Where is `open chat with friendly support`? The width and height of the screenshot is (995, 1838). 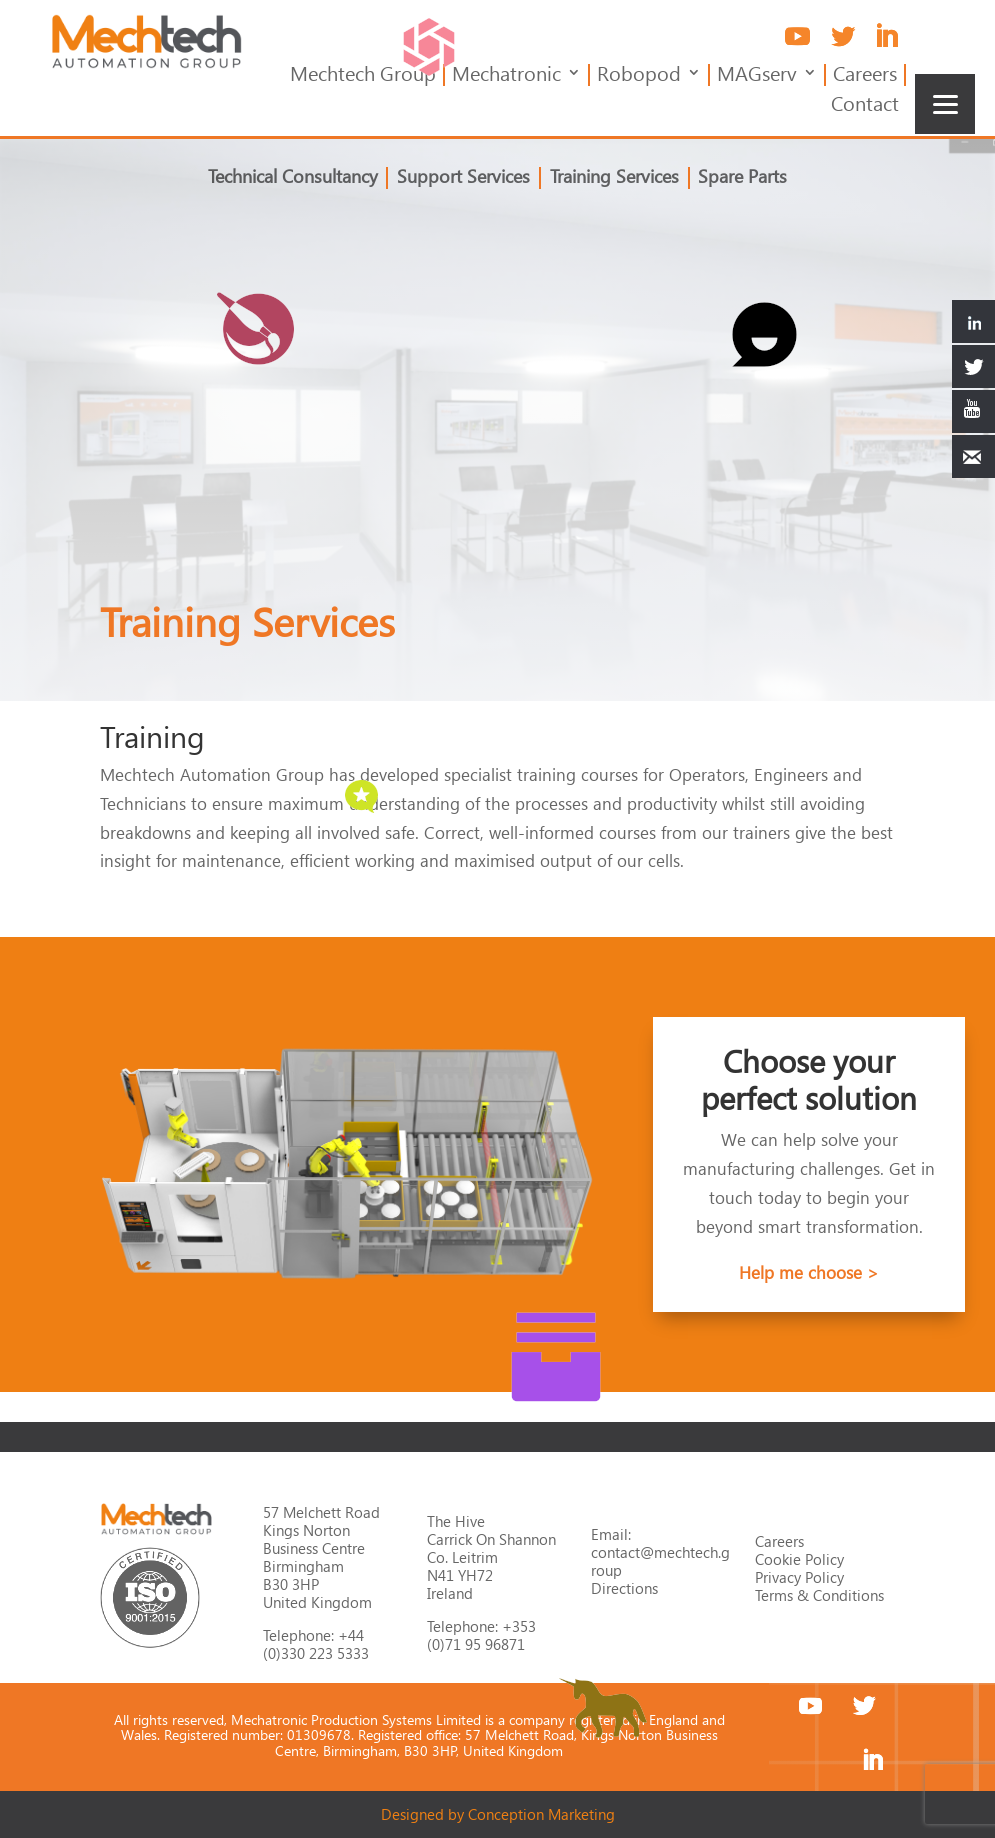
open chat with friendly support is located at coordinates (764, 334).